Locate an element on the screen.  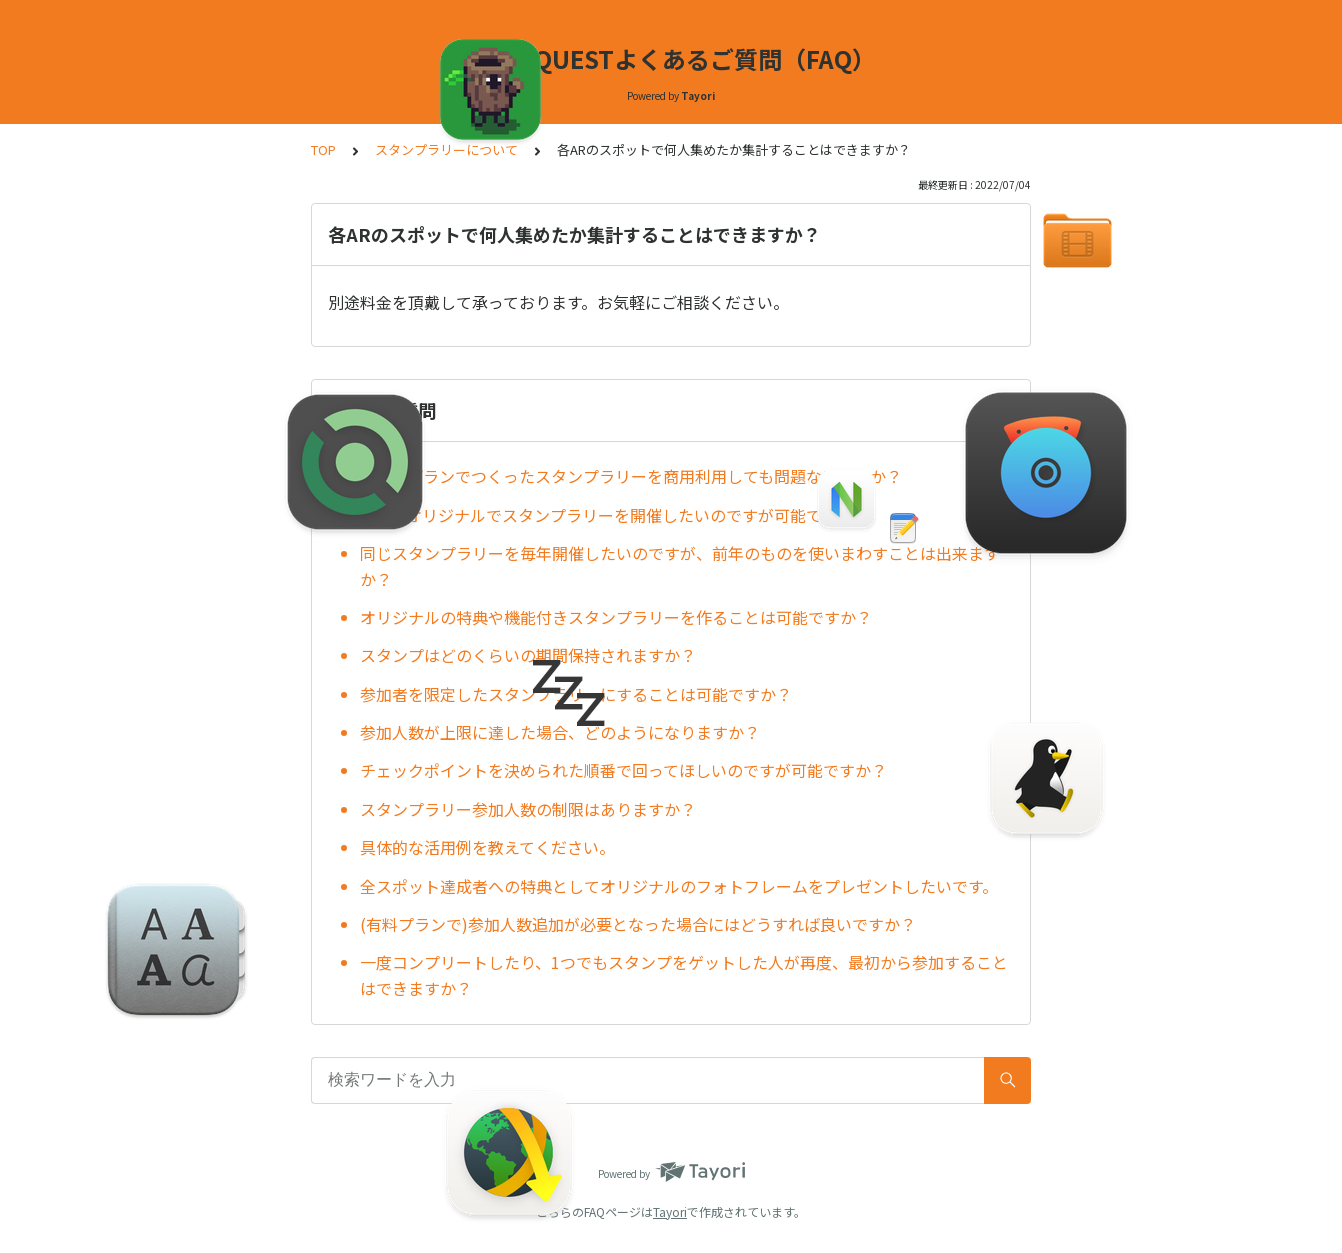
launch supertux game is located at coordinates (1046, 778).